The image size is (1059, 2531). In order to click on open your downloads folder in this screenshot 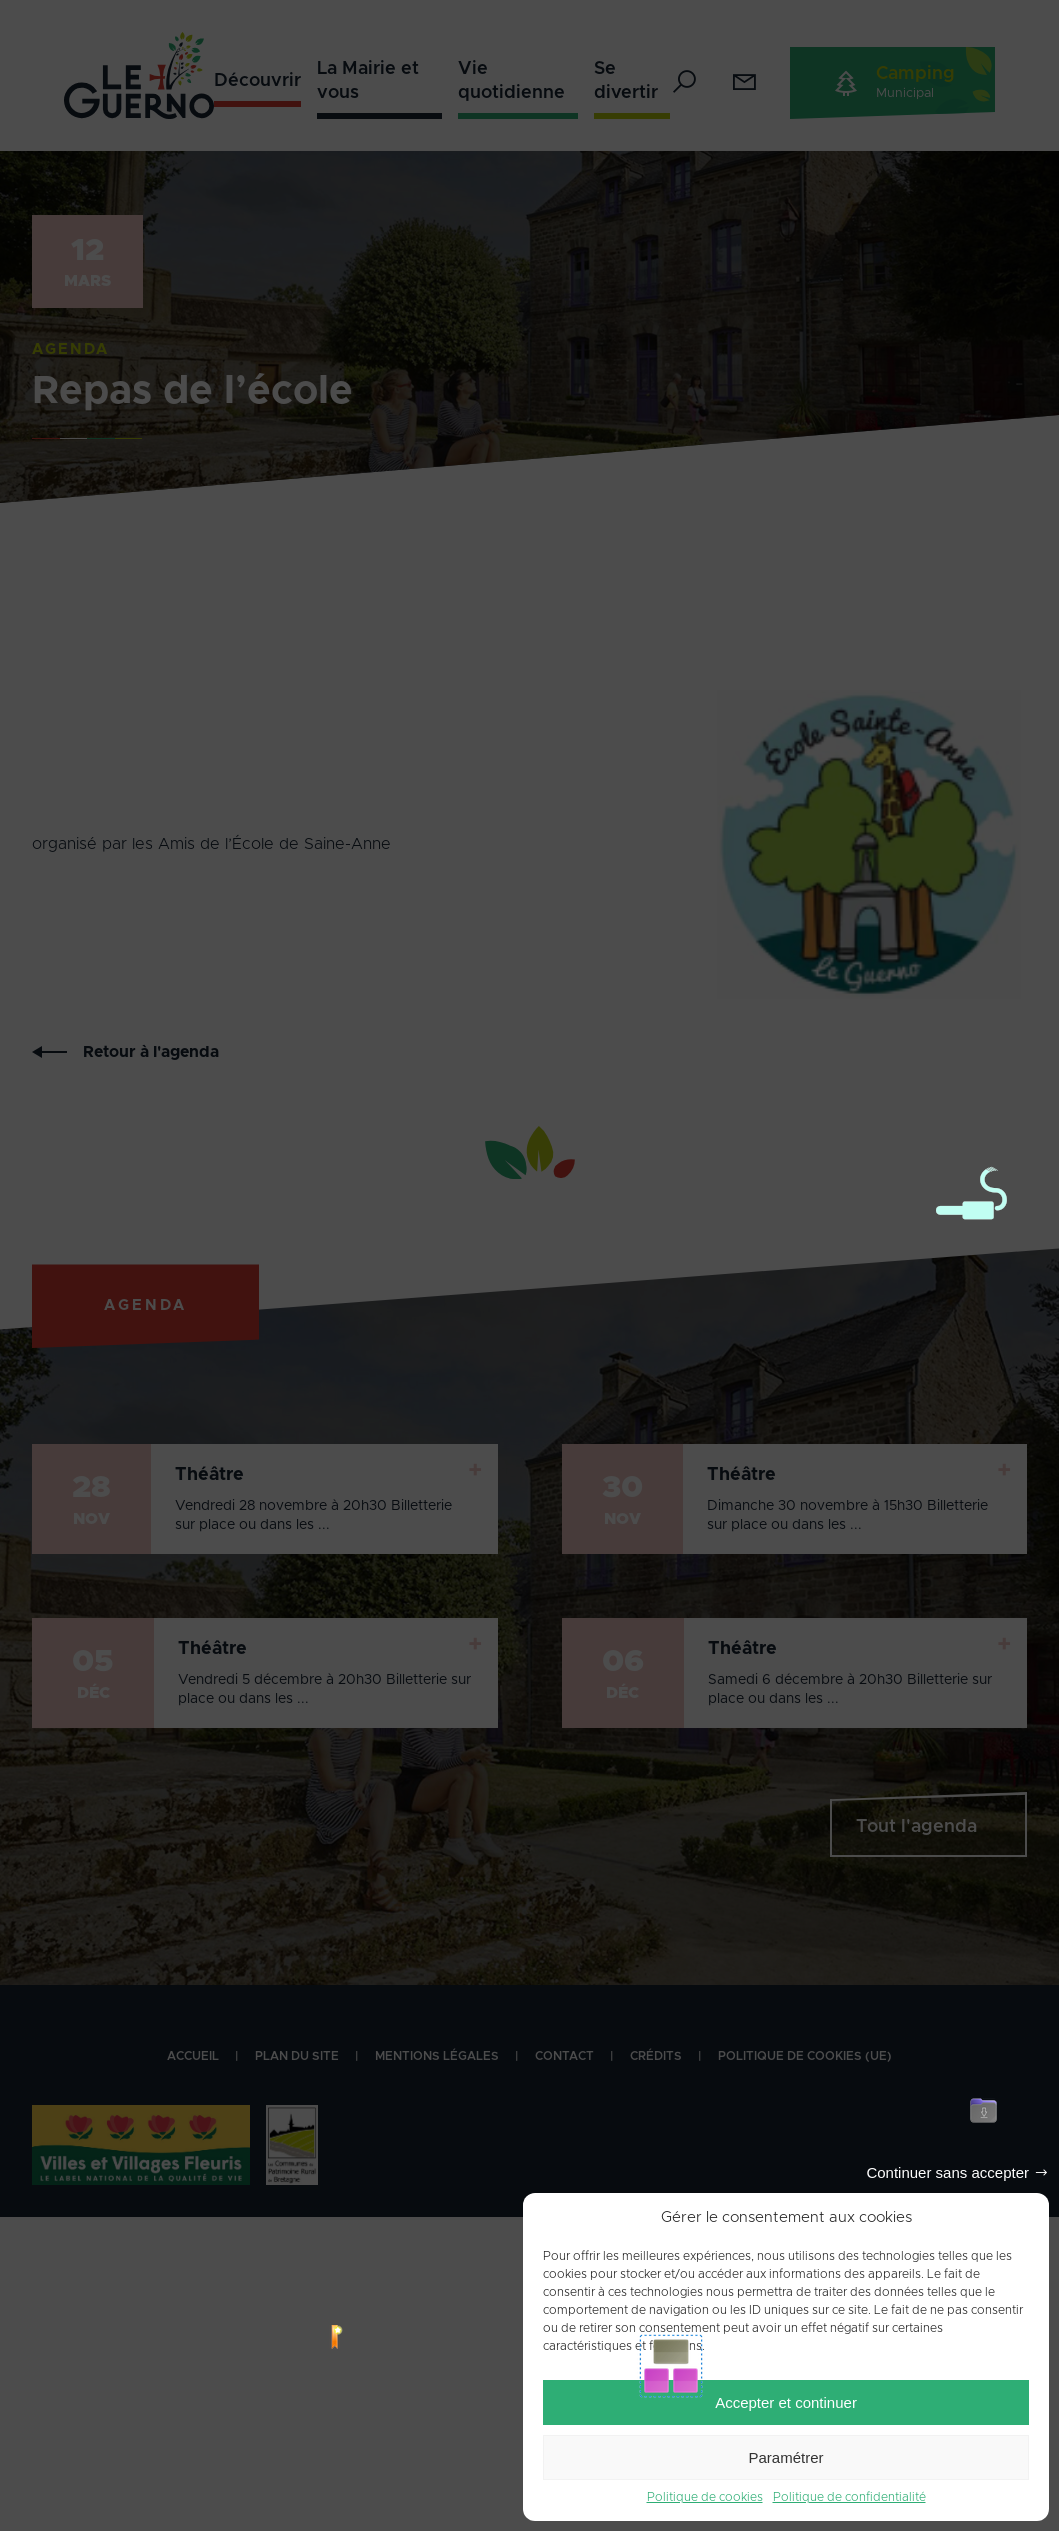, I will do `click(983, 2110)`.